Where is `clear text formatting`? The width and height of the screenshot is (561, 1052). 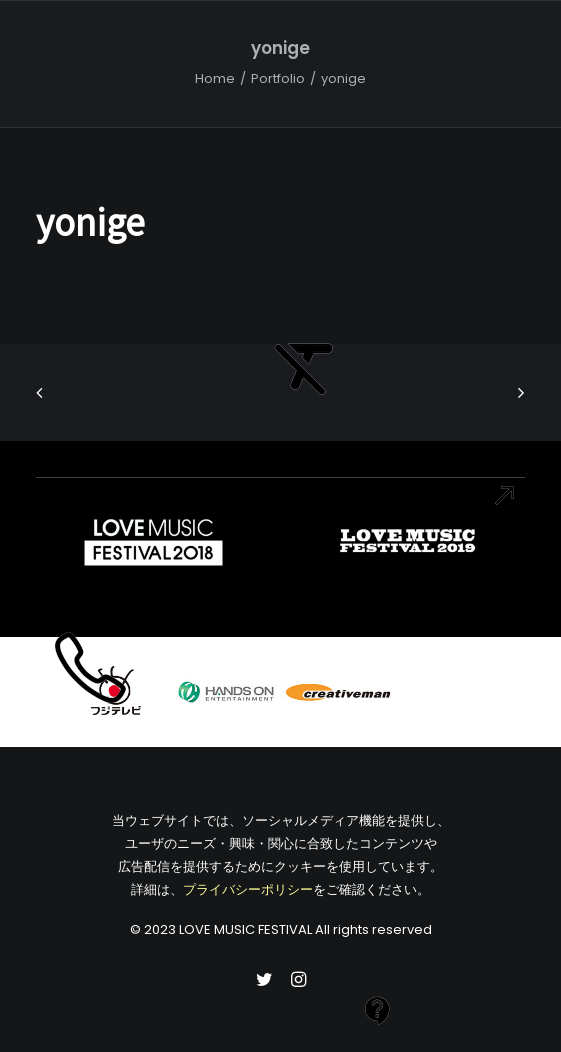 clear text formatting is located at coordinates (306, 366).